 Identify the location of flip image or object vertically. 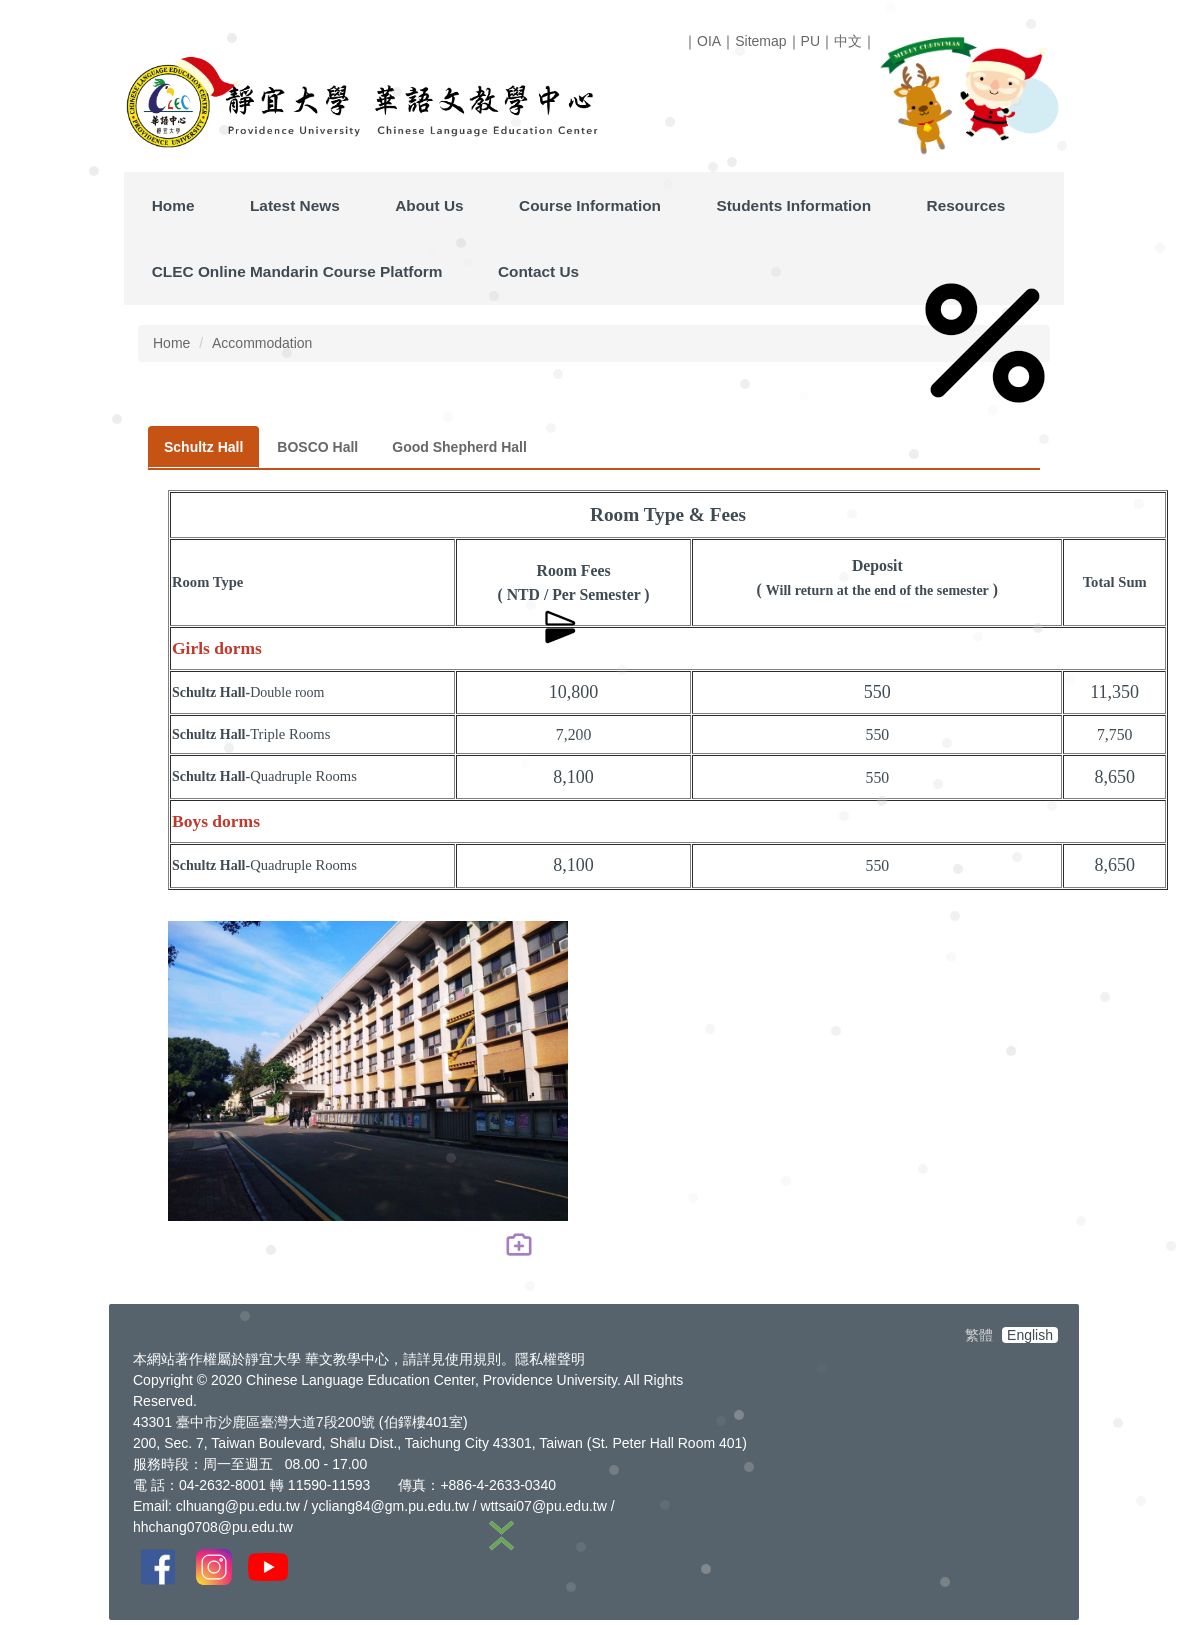
(559, 627).